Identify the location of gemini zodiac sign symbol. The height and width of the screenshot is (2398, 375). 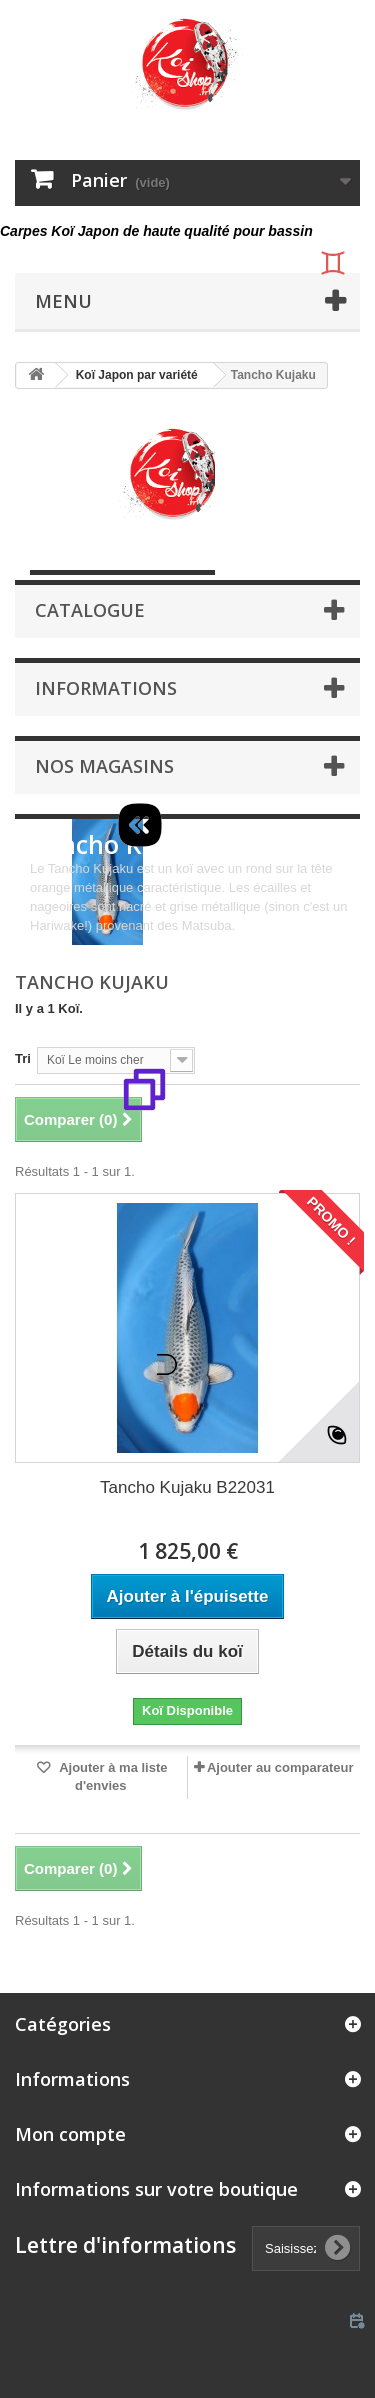
(333, 263).